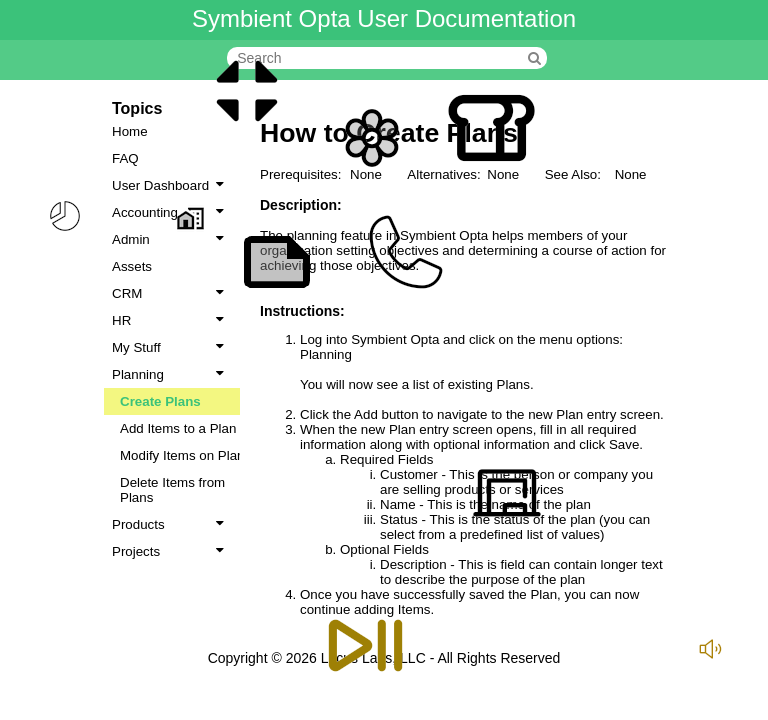 Image resolution: width=768 pixels, height=720 pixels. I want to click on switch between home and office work modes, so click(190, 218).